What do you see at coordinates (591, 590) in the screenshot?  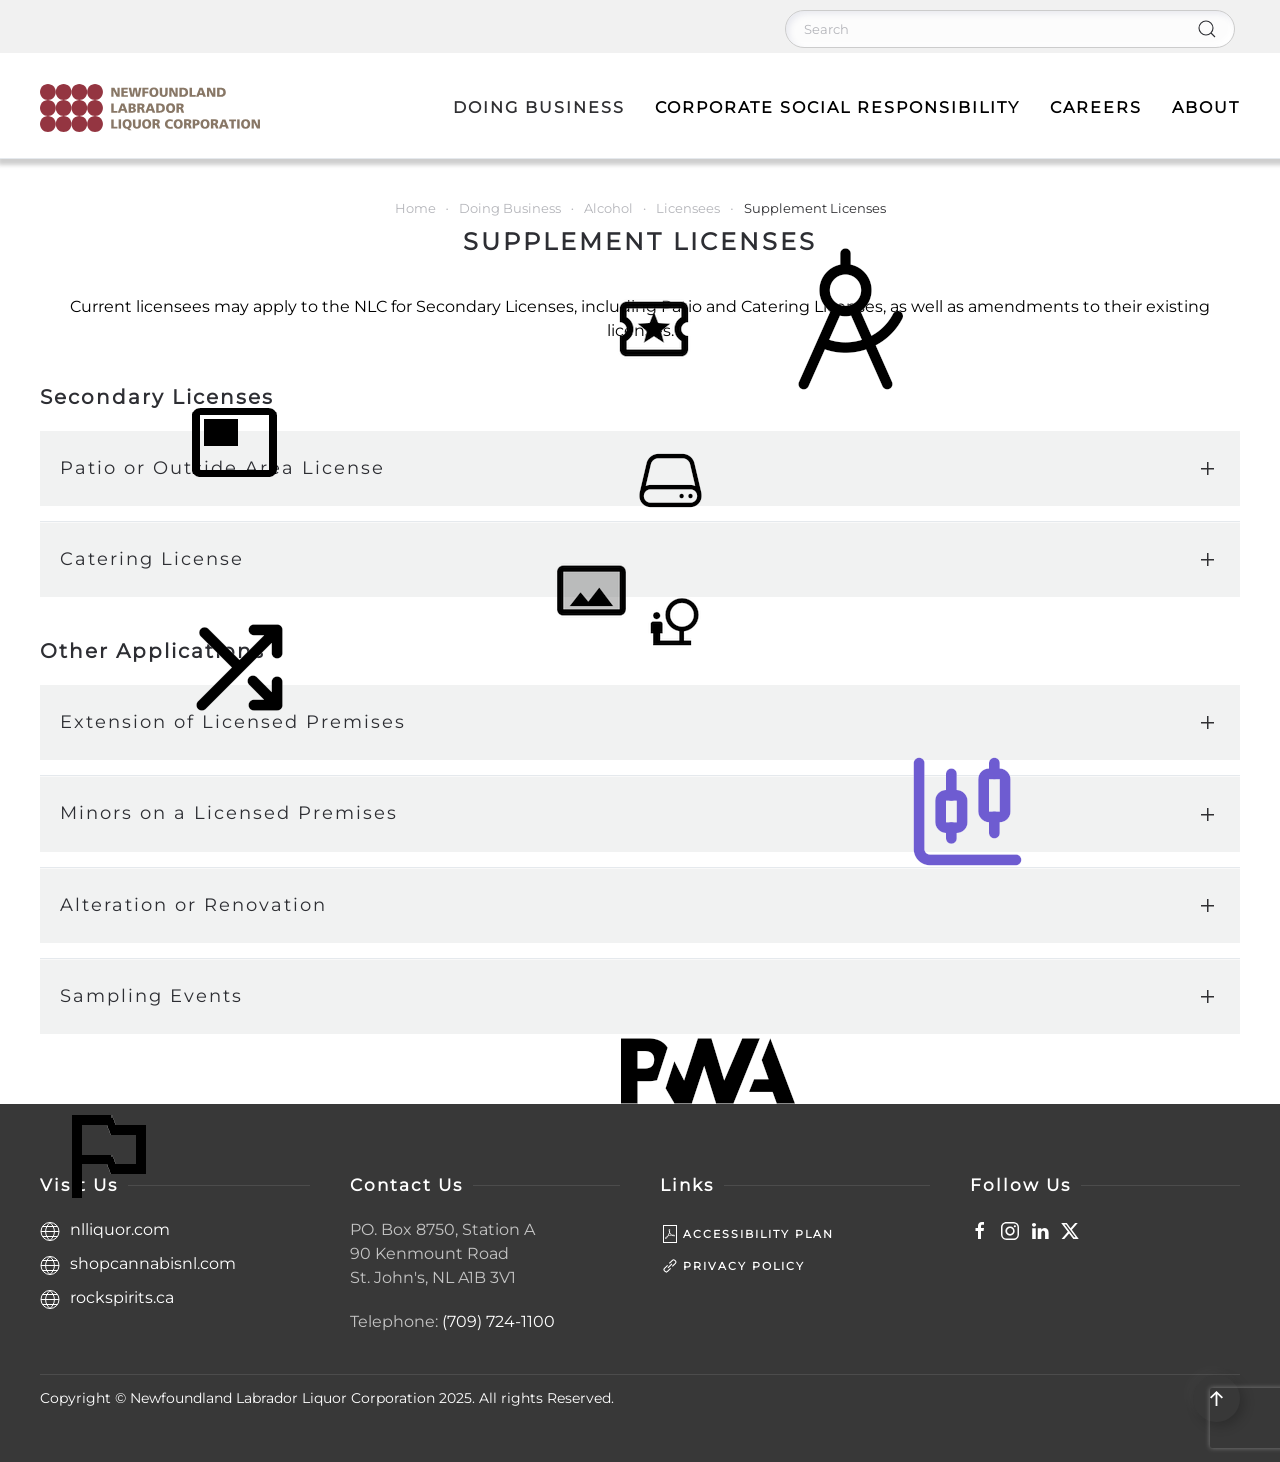 I see `view panorama or landscape photos` at bounding box center [591, 590].